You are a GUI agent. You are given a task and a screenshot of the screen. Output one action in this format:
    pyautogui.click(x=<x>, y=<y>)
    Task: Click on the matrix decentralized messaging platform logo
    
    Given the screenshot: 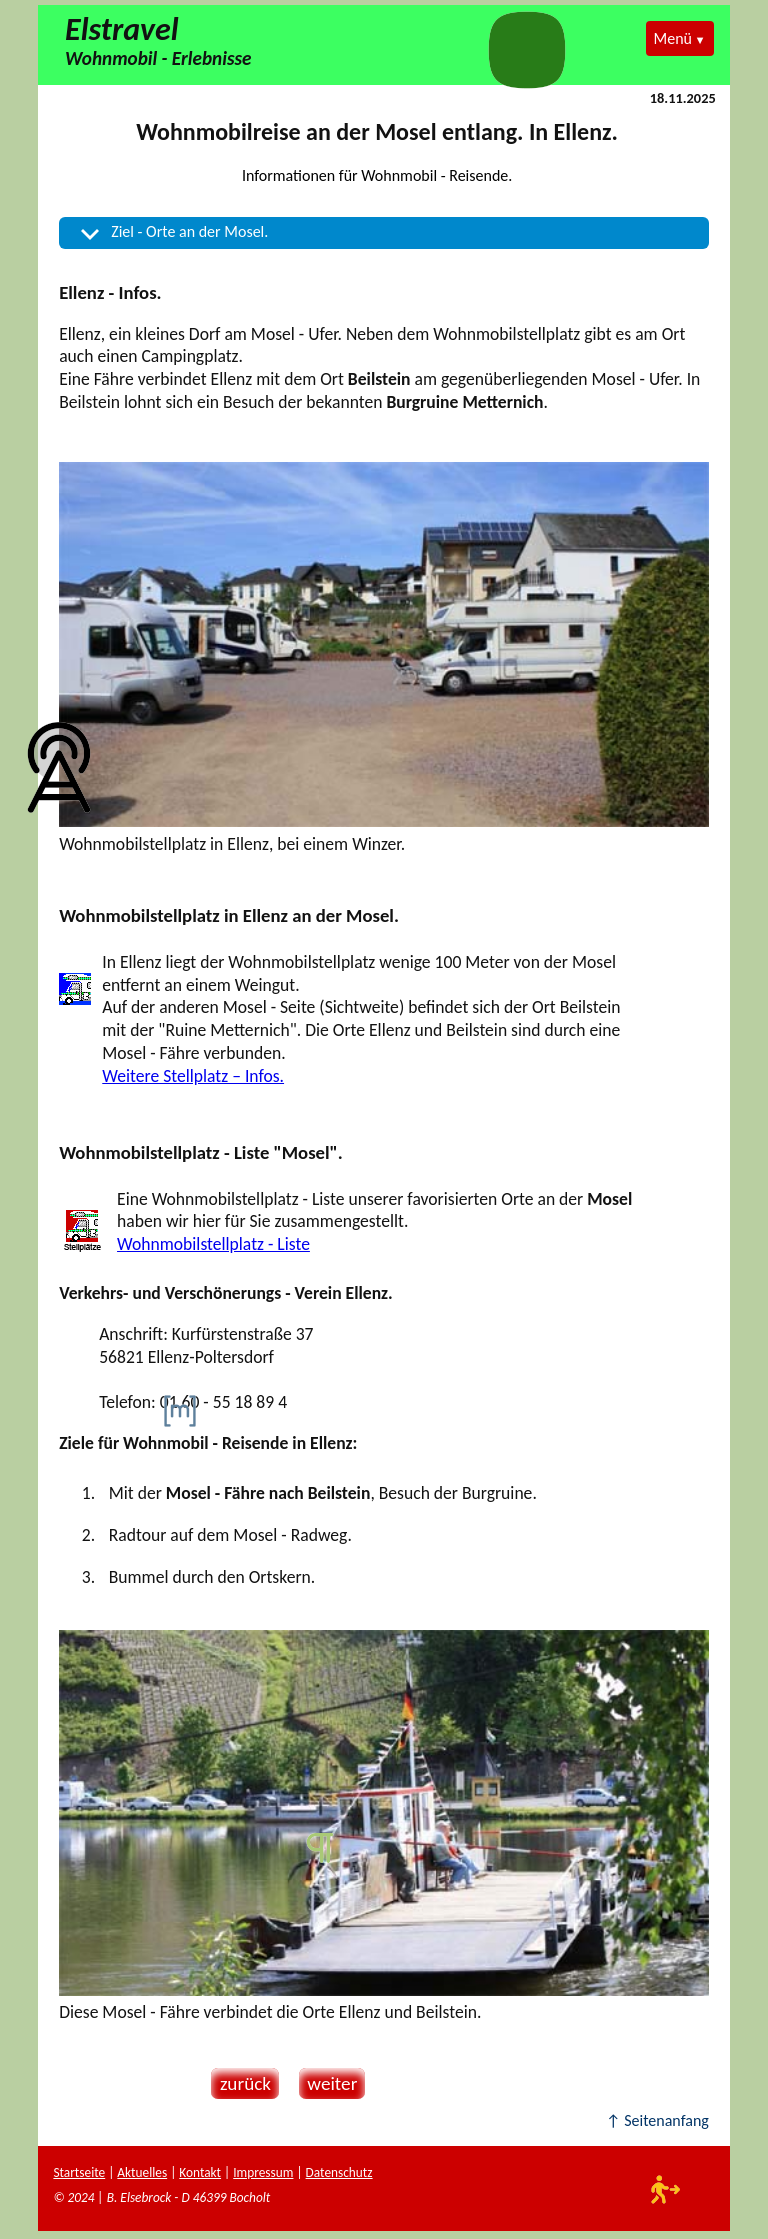 What is the action you would take?
    pyautogui.click(x=180, y=1411)
    